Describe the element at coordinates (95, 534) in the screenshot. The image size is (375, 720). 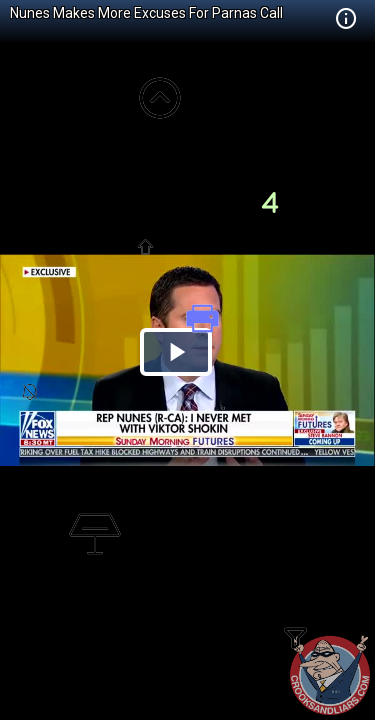
I see `access presentation mode` at that location.